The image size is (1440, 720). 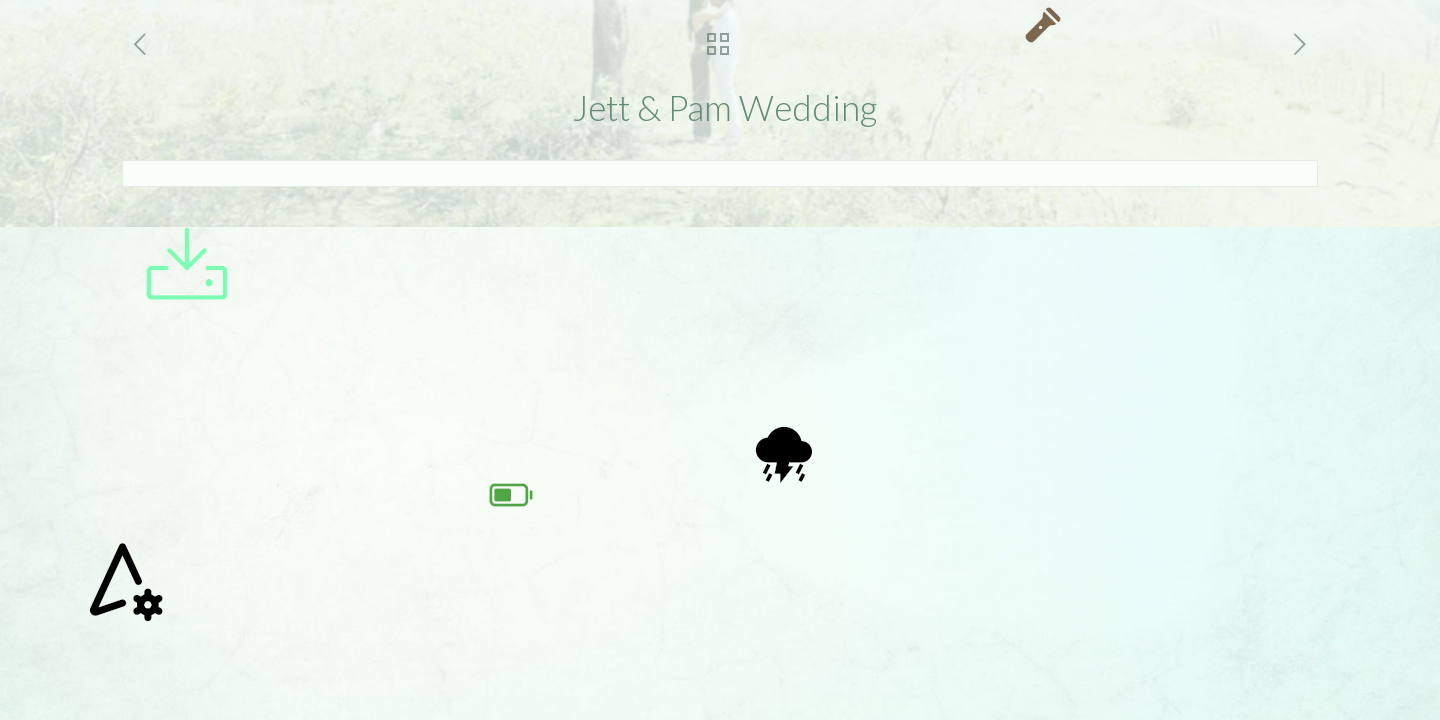 What do you see at coordinates (122, 579) in the screenshot?
I see `configure navigation settings` at bounding box center [122, 579].